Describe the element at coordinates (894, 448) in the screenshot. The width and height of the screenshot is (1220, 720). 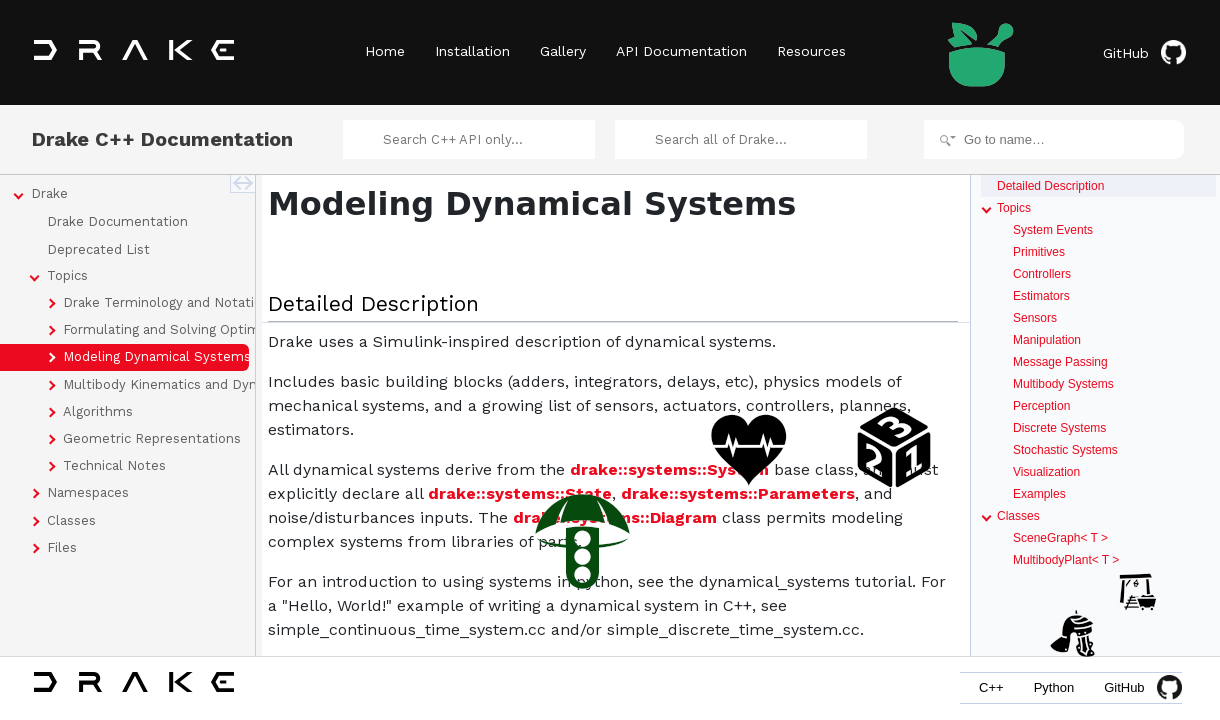
I see `roll dice or randomize selection` at that location.